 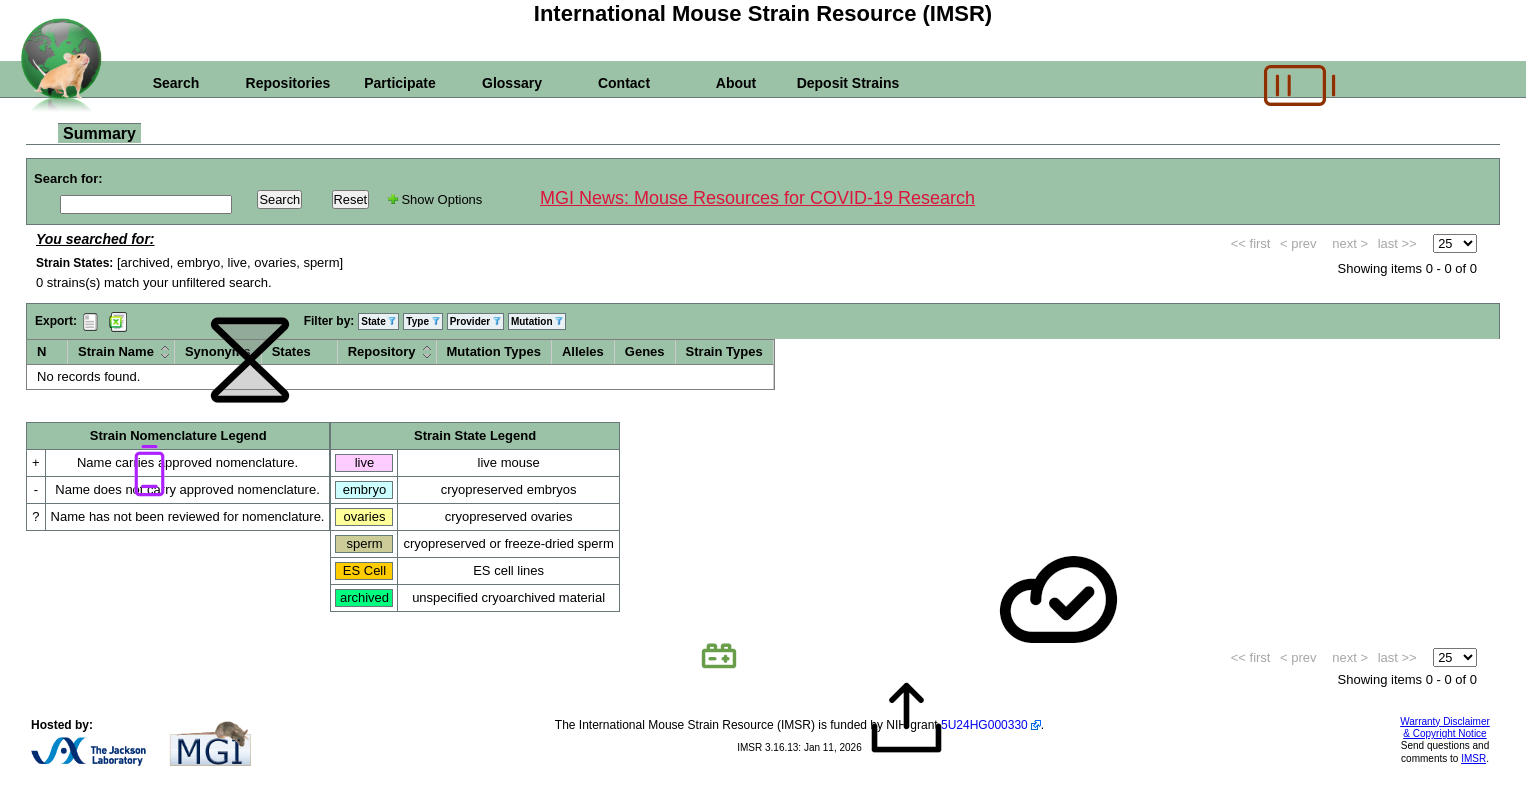 What do you see at coordinates (149, 471) in the screenshot?
I see `indicates low battery level` at bounding box center [149, 471].